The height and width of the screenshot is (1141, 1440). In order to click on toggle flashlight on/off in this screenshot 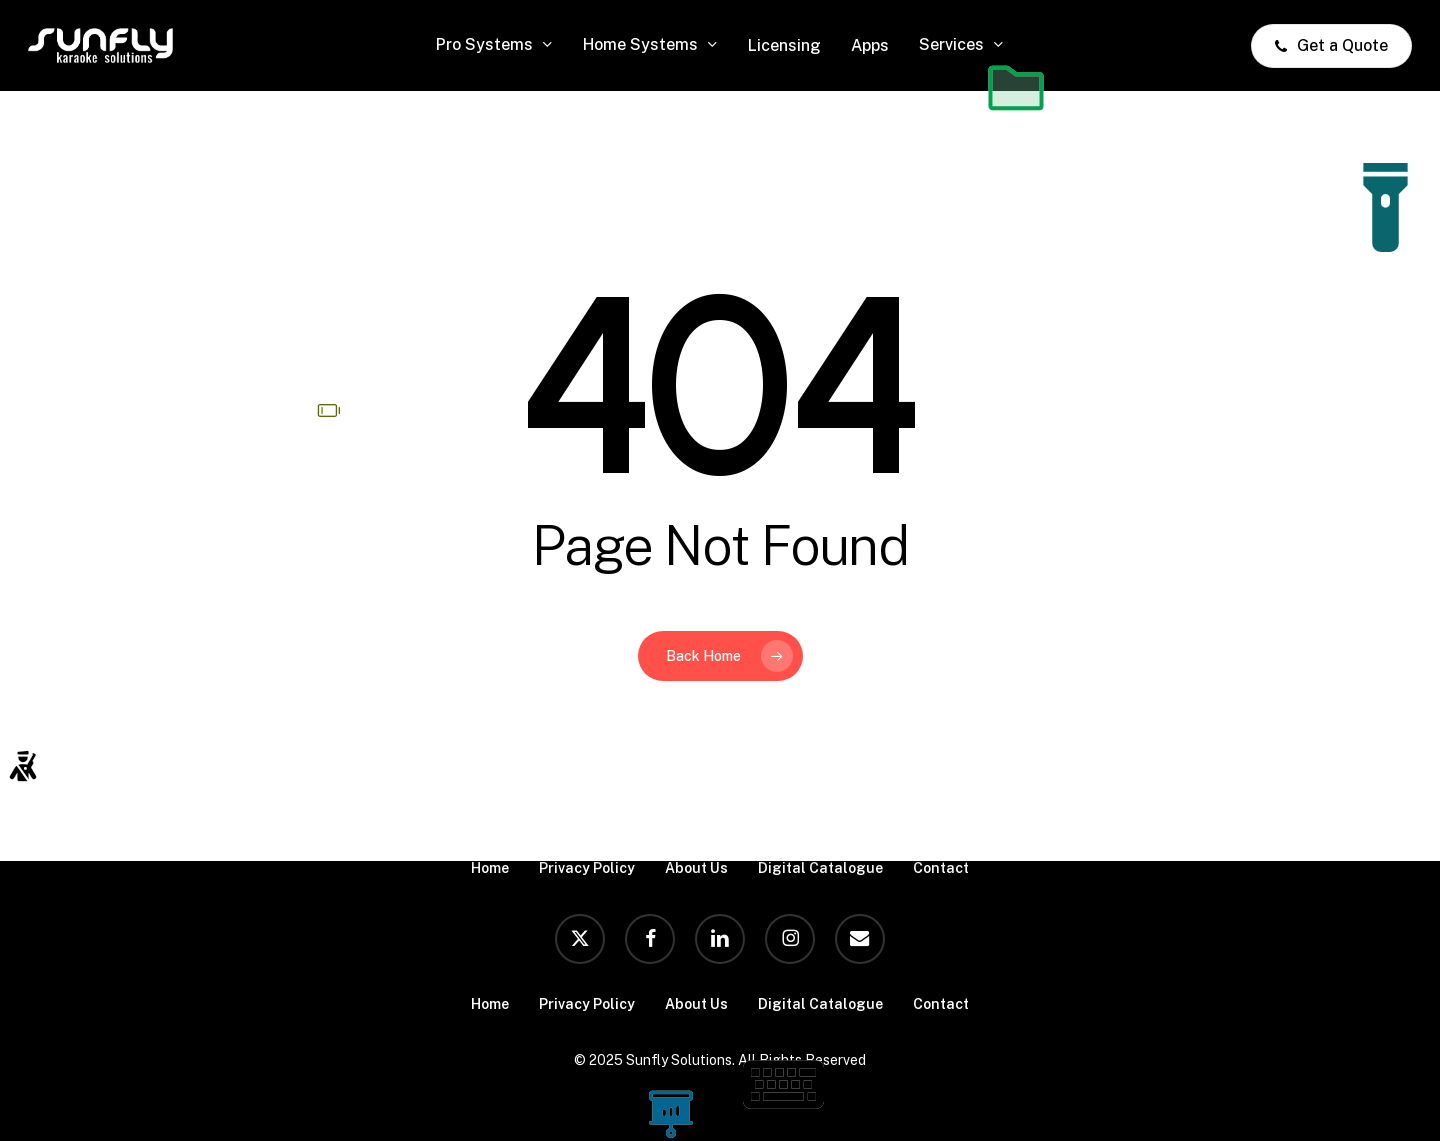, I will do `click(1385, 207)`.